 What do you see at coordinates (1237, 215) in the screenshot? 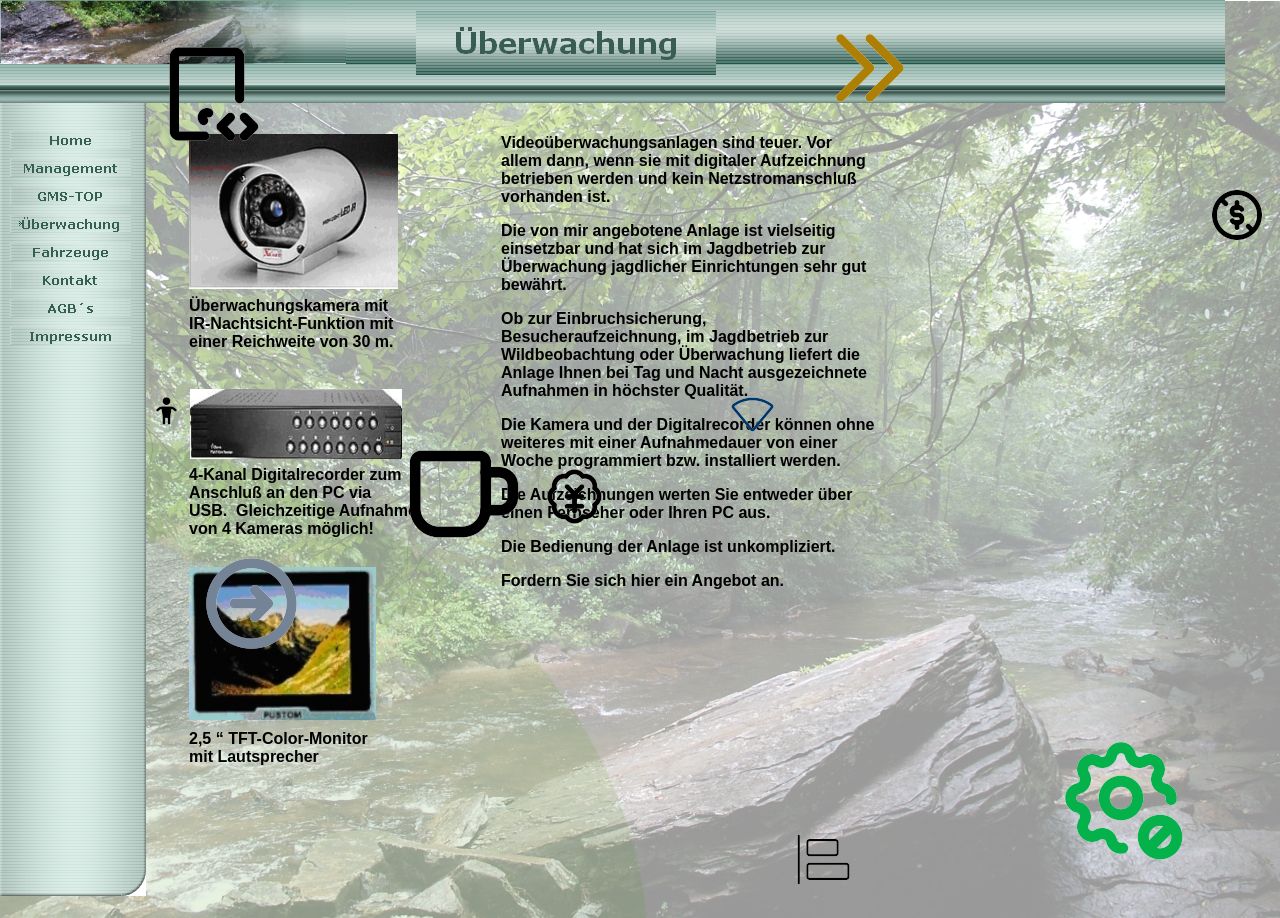
I see `indicates free or no-cost content` at bounding box center [1237, 215].